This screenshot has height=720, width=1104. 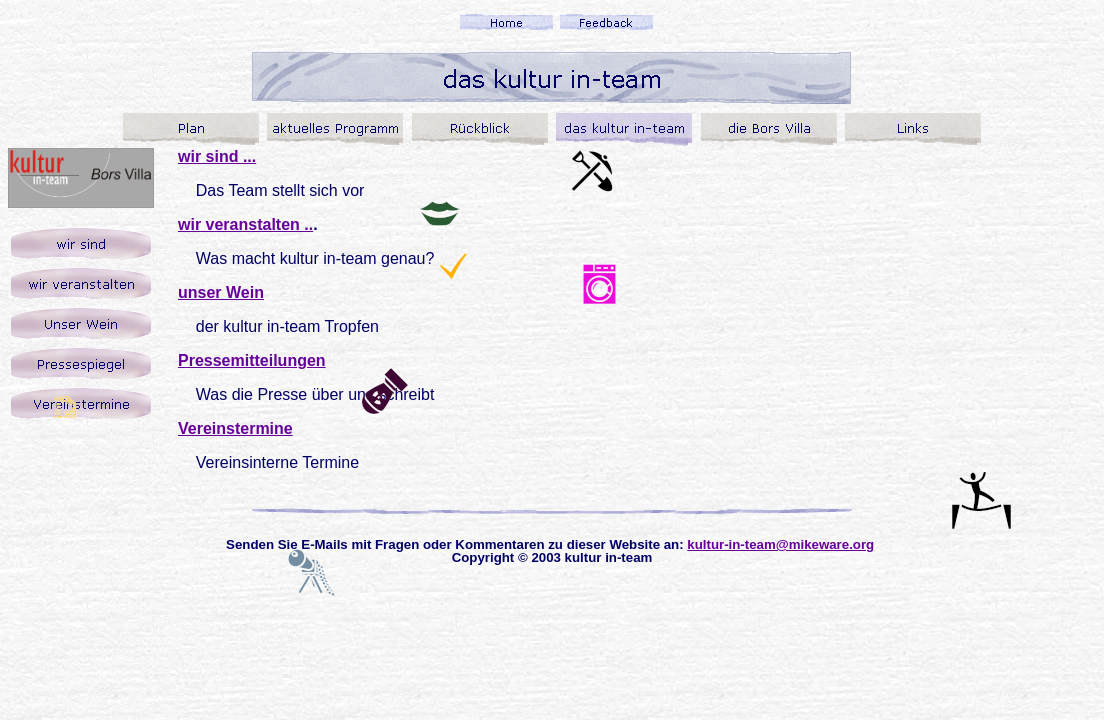 I want to click on select machine gun weapon in game, so click(x=311, y=572).